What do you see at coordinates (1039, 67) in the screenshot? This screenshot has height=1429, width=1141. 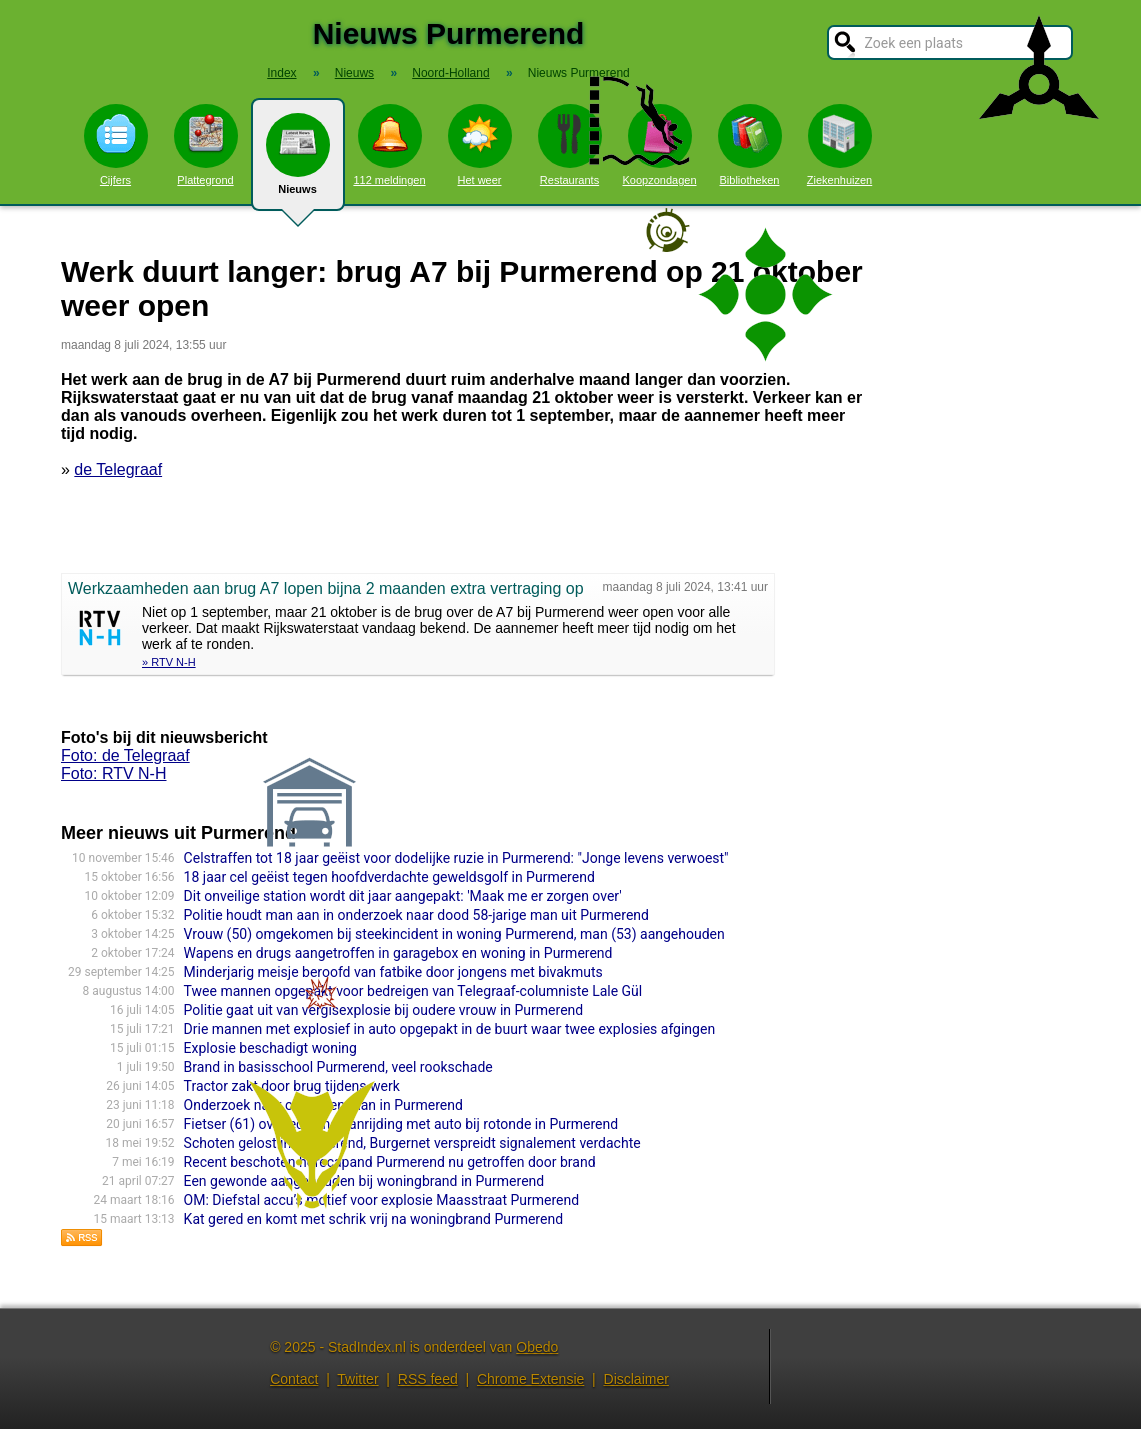 I see `throwing weapon icon in a game inventory` at bounding box center [1039, 67].